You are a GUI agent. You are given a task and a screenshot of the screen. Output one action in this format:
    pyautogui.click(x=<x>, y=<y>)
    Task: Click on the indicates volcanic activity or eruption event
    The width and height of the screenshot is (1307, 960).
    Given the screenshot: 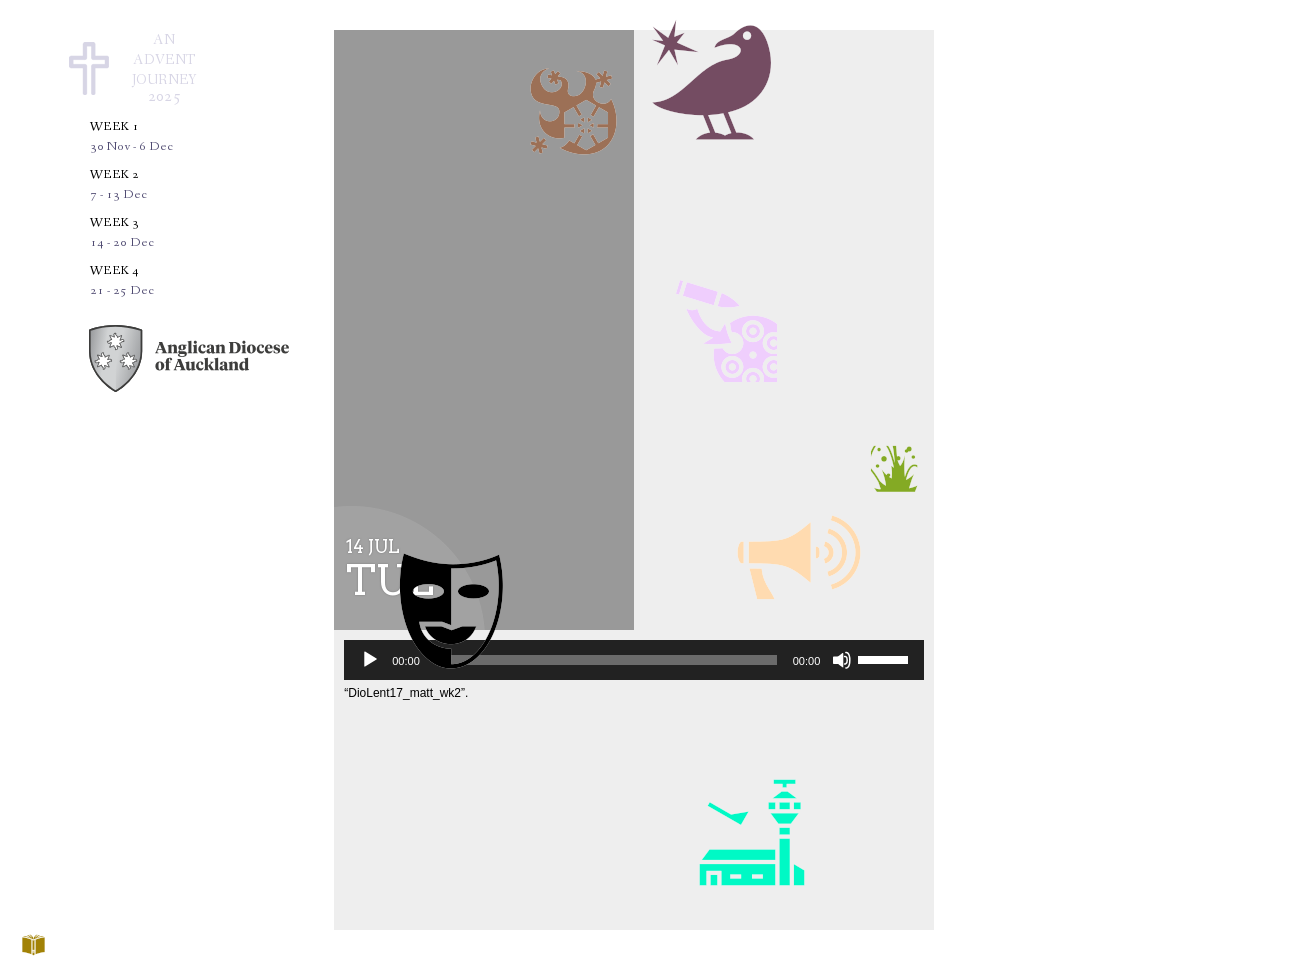 What is the action you would take?
    pyautogui.click(x=894, y=469)
    